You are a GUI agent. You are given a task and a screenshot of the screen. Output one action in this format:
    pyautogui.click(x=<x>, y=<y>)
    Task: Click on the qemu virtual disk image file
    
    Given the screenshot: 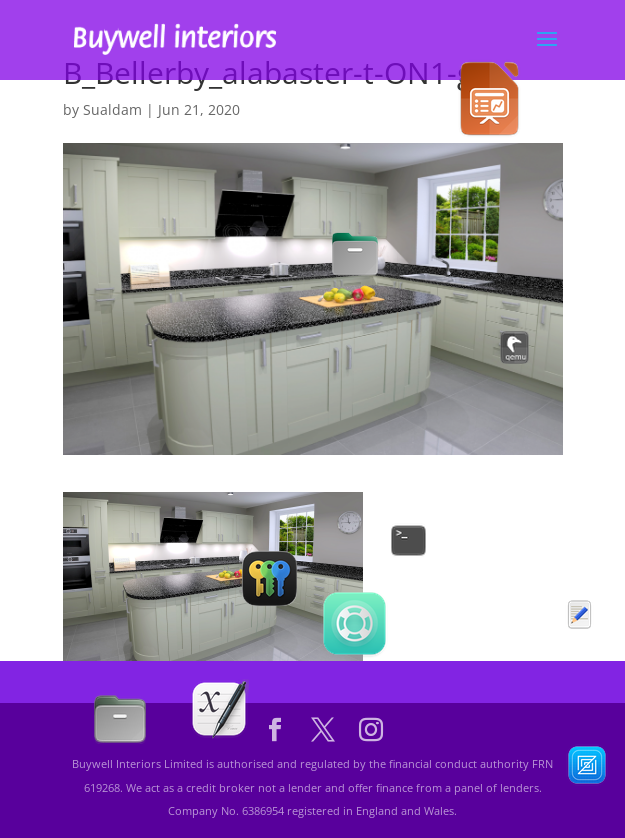 What is the action you would take?
    pyautogui.click(x=514, y=347)
    